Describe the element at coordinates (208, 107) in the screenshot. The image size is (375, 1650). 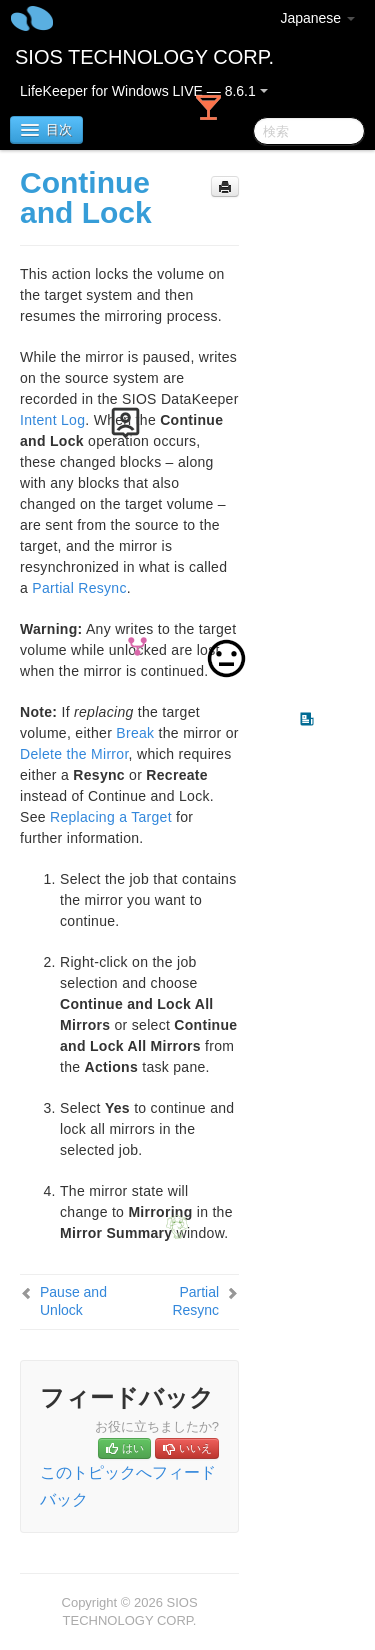
I see `view cocktail or drink menu` at that location.